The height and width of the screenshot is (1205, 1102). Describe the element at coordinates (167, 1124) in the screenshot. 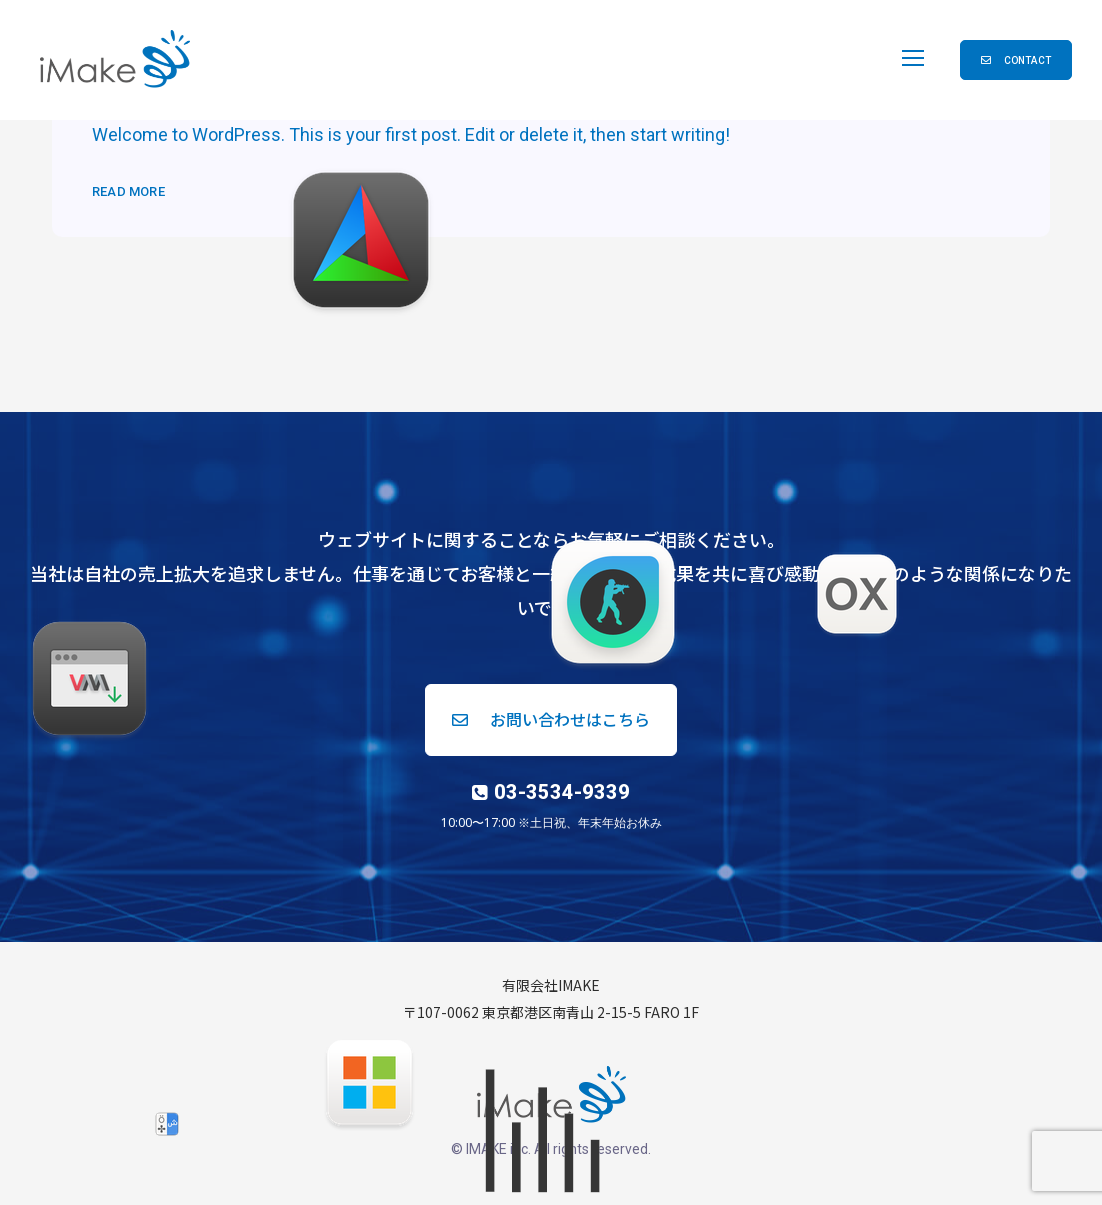

I see `open the character map application` at that location.